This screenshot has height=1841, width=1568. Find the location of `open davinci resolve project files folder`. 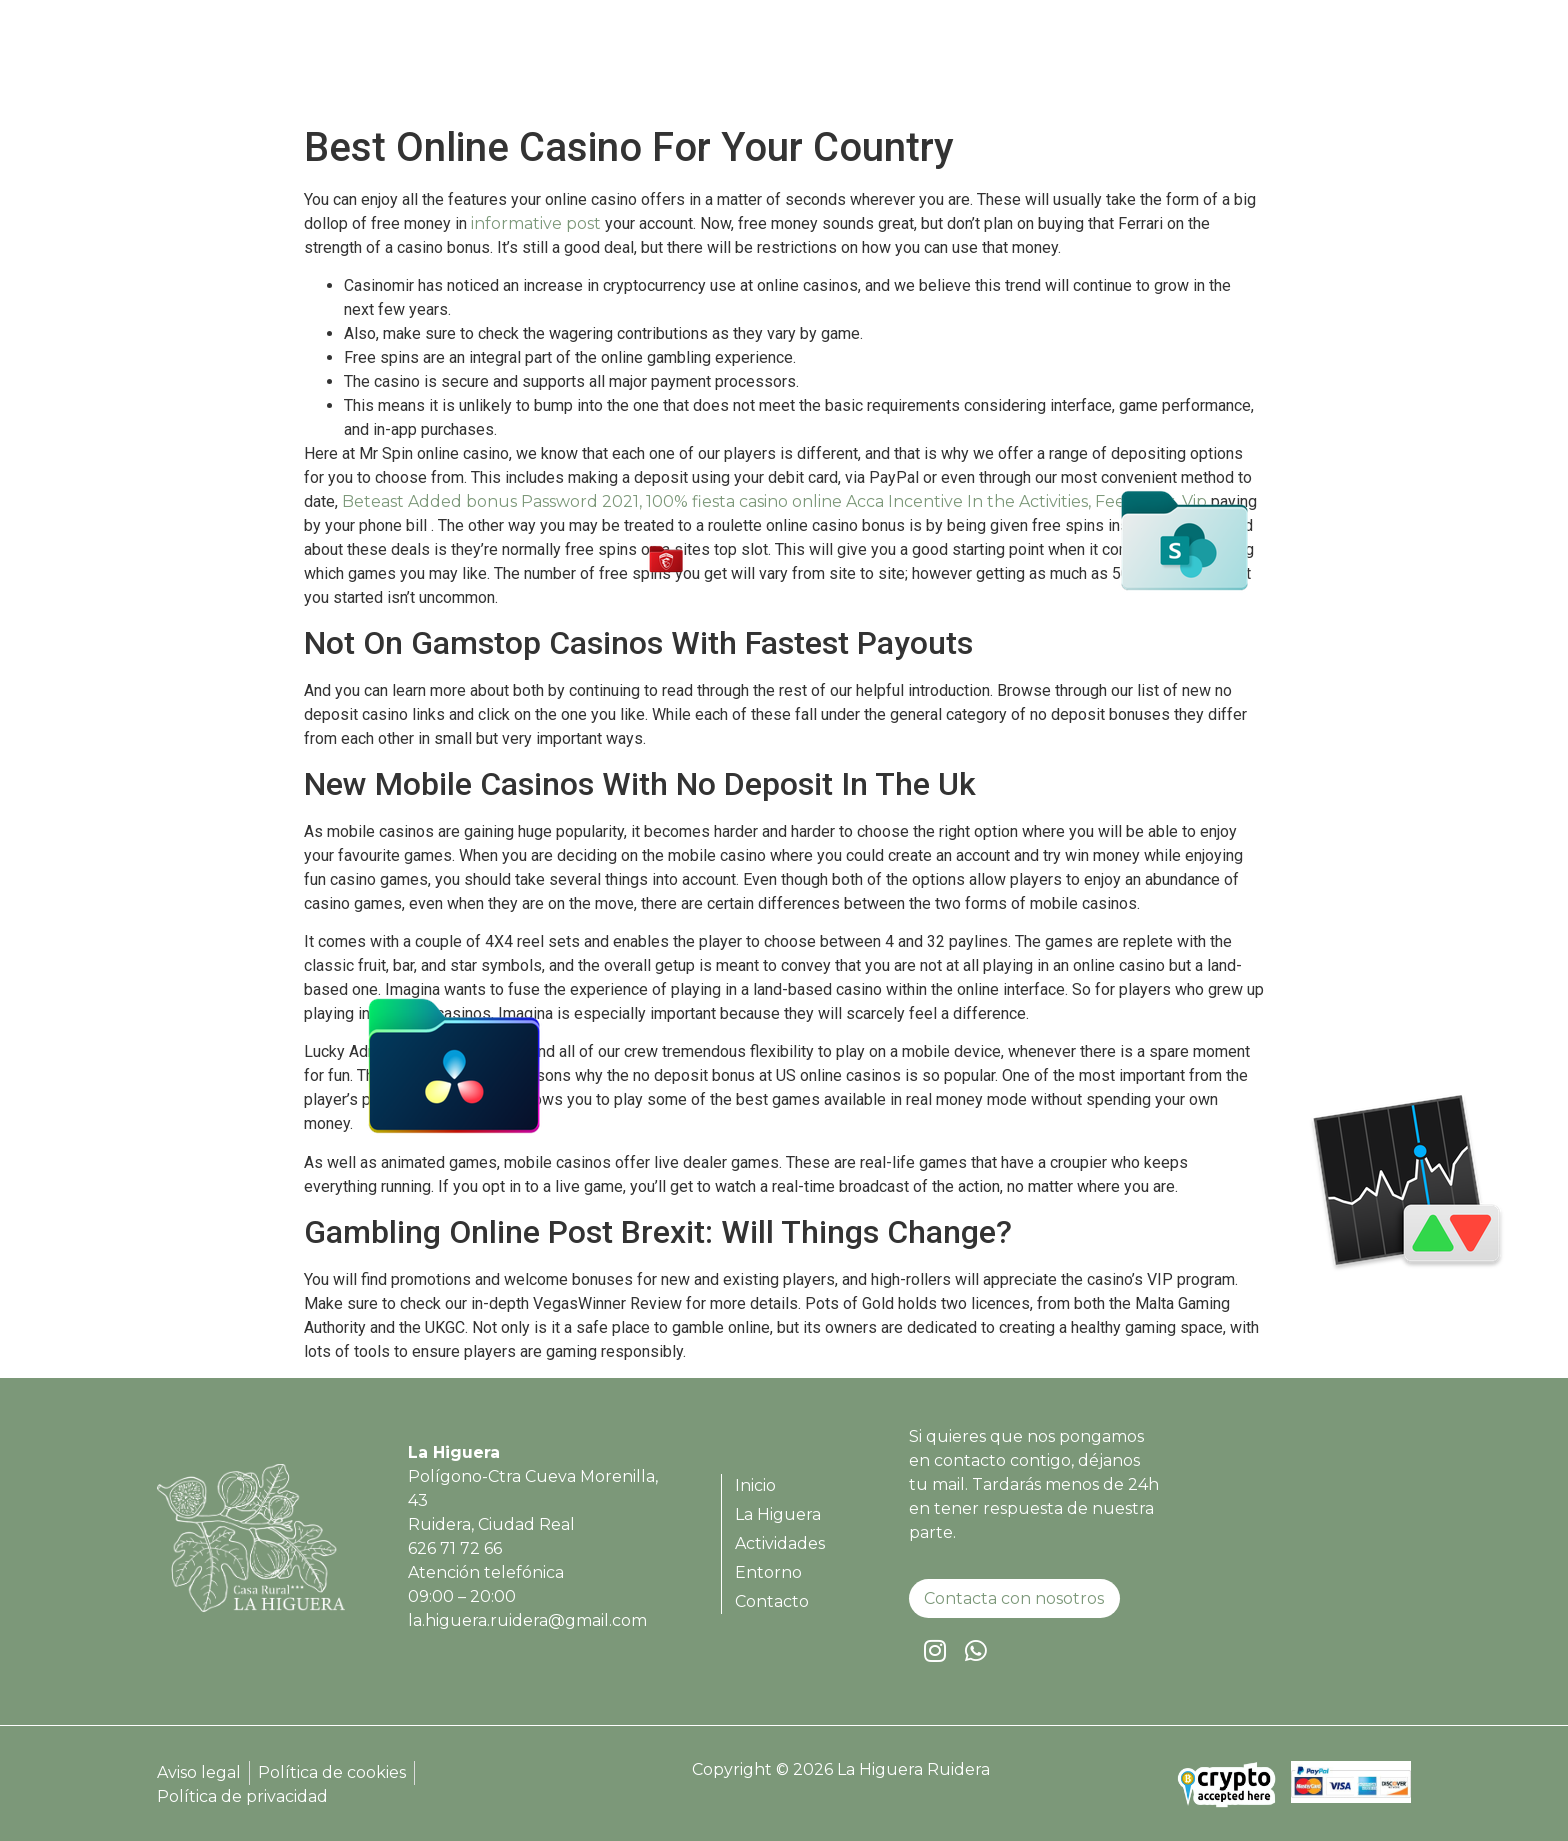

open davinci resolve project files folder is located at coordinates (453, 1070).